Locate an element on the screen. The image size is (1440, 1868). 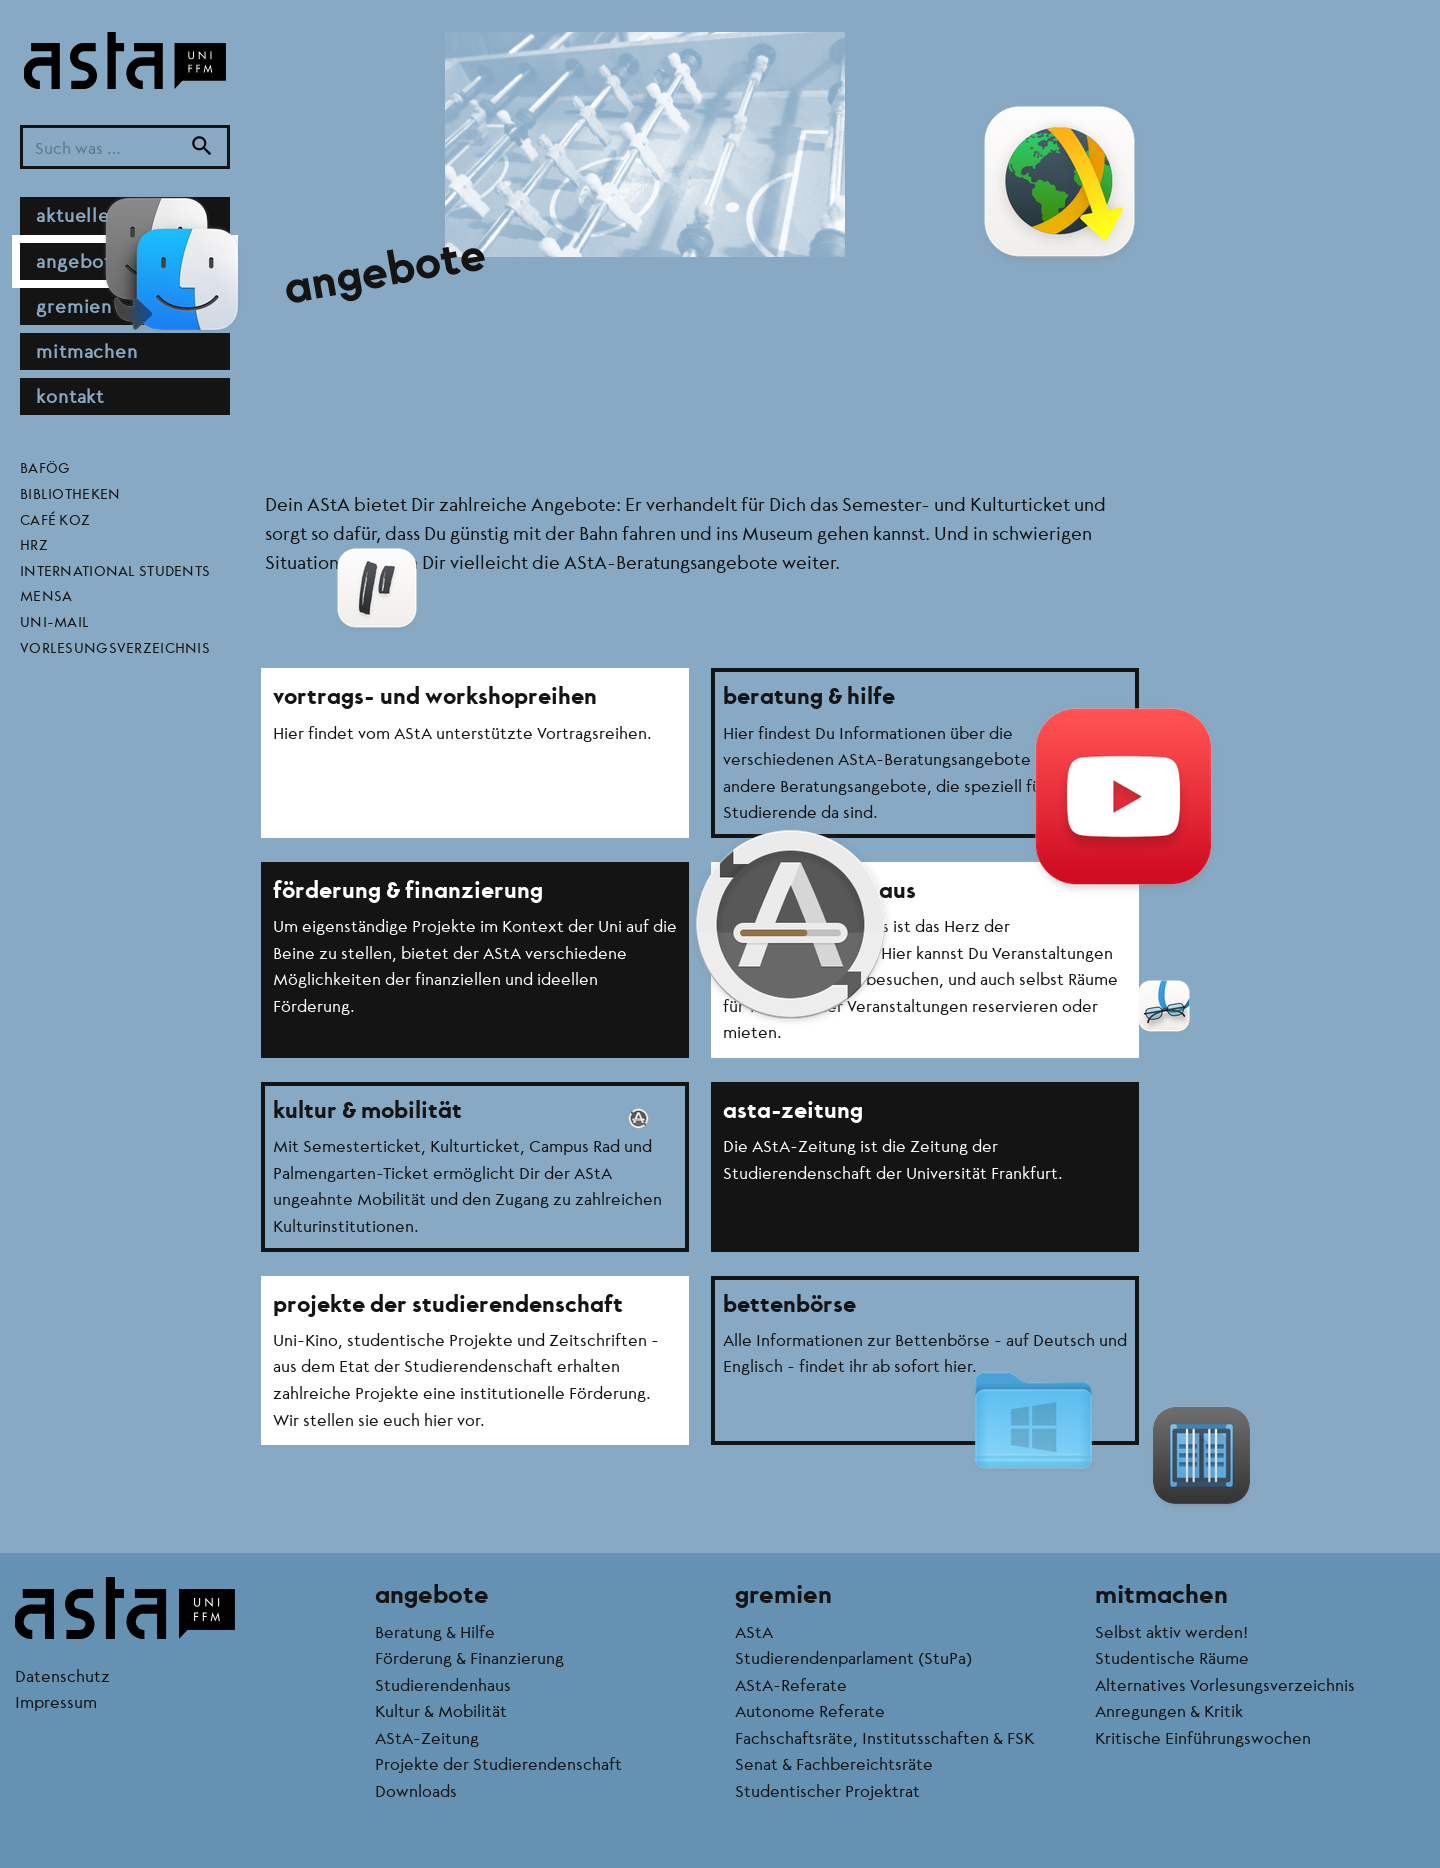
open the software updater application is located at coordinates (790, 924).